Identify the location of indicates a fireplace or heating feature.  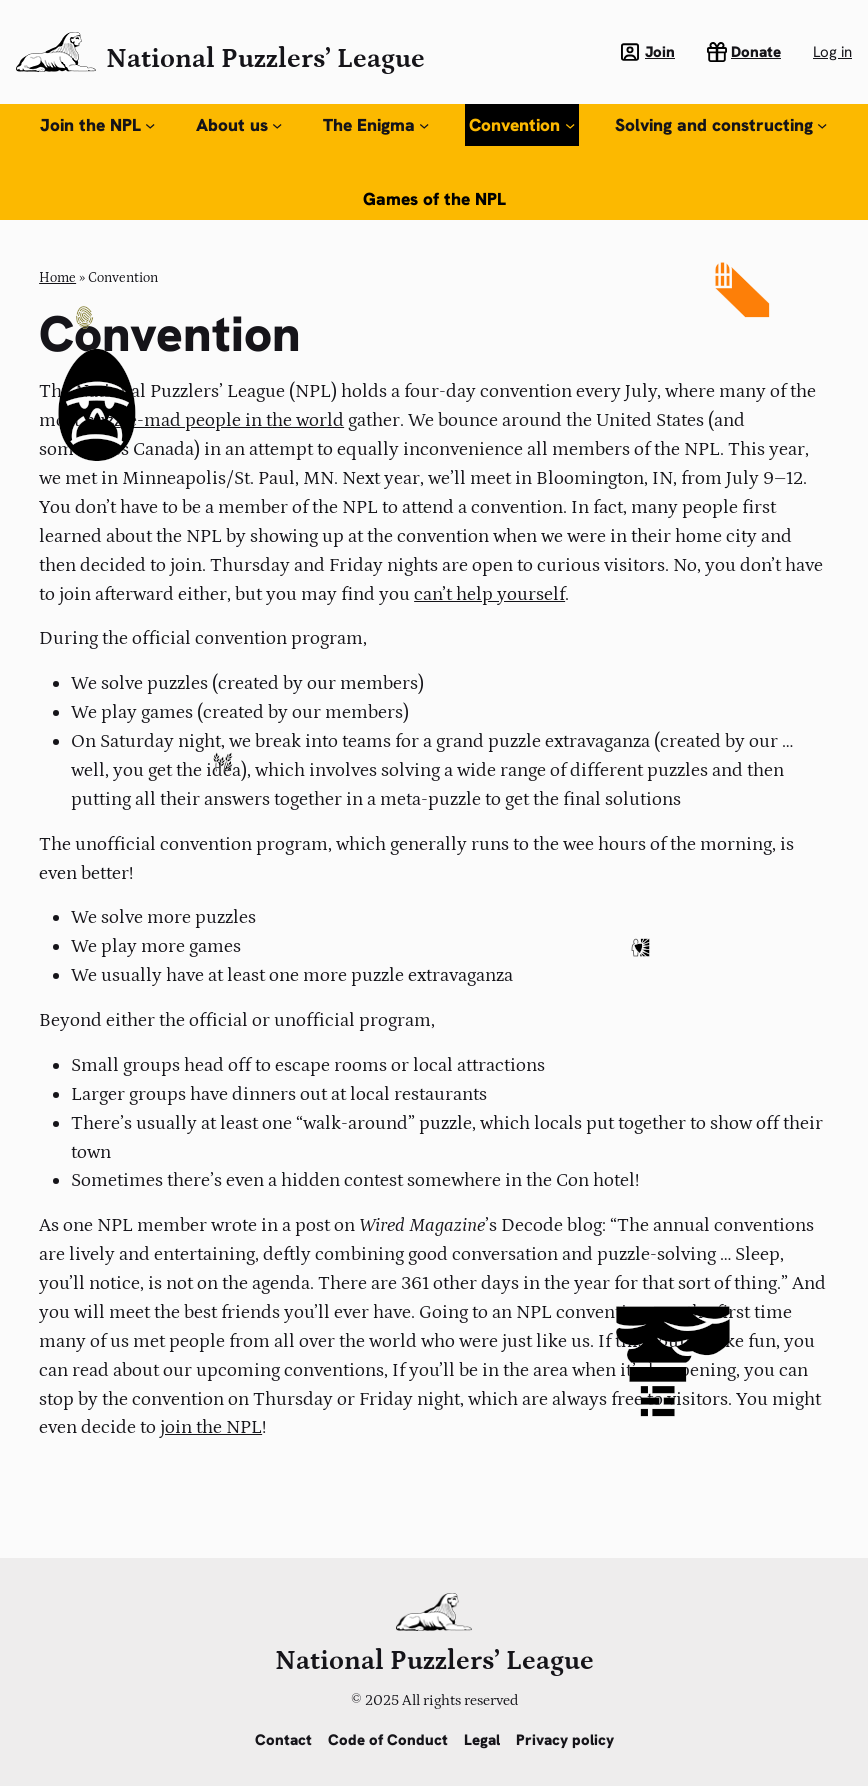
(673, 1362).